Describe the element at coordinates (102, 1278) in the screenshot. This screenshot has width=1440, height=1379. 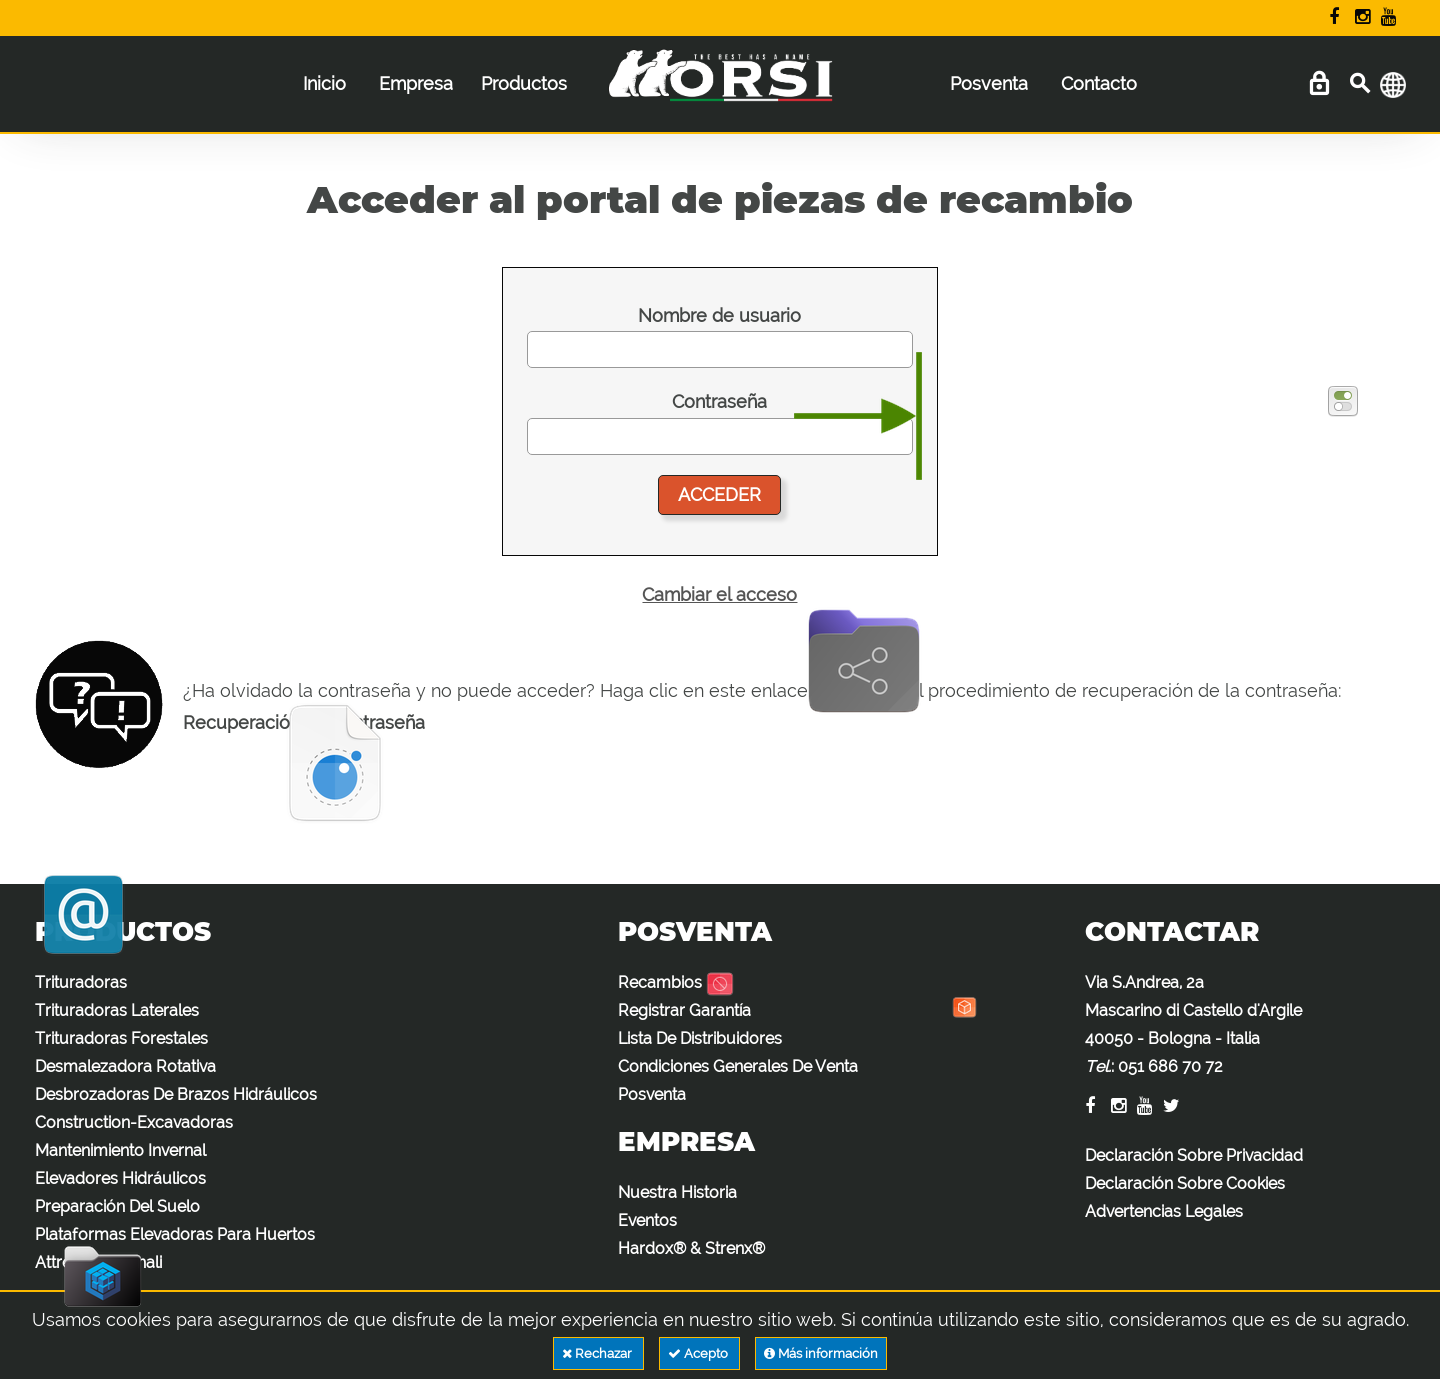
I see `open sequelize project folder` at that location.